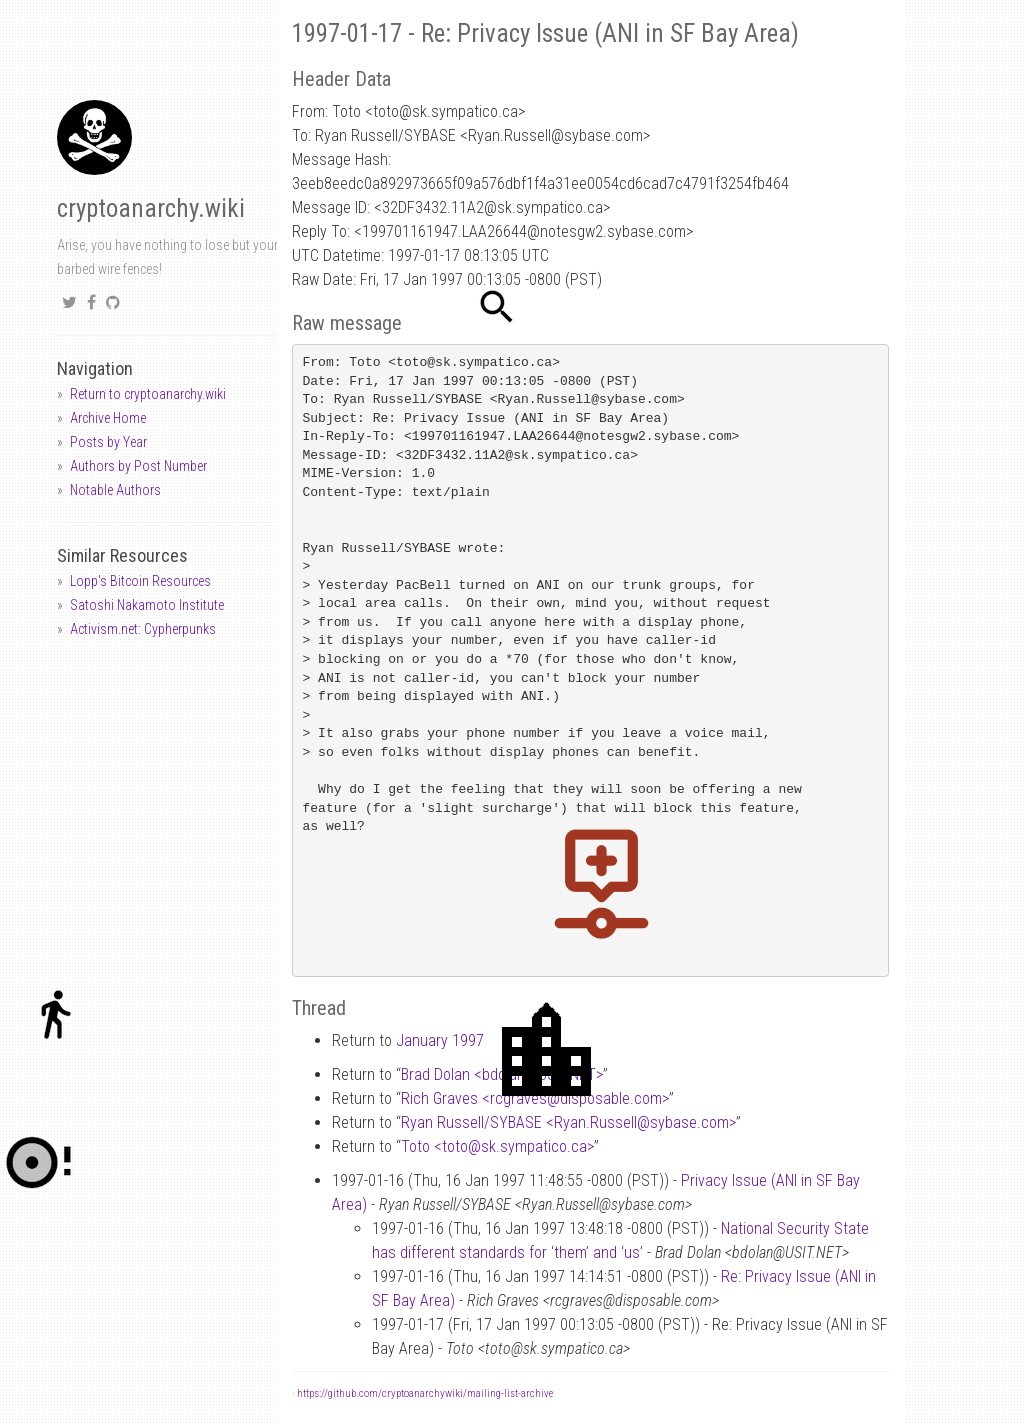 This screenshot has height=1425, width=1024. What do you see at coordinates (497, 307) in the screenshot?
I see `search for content or items` at bounding box center [497, 307].